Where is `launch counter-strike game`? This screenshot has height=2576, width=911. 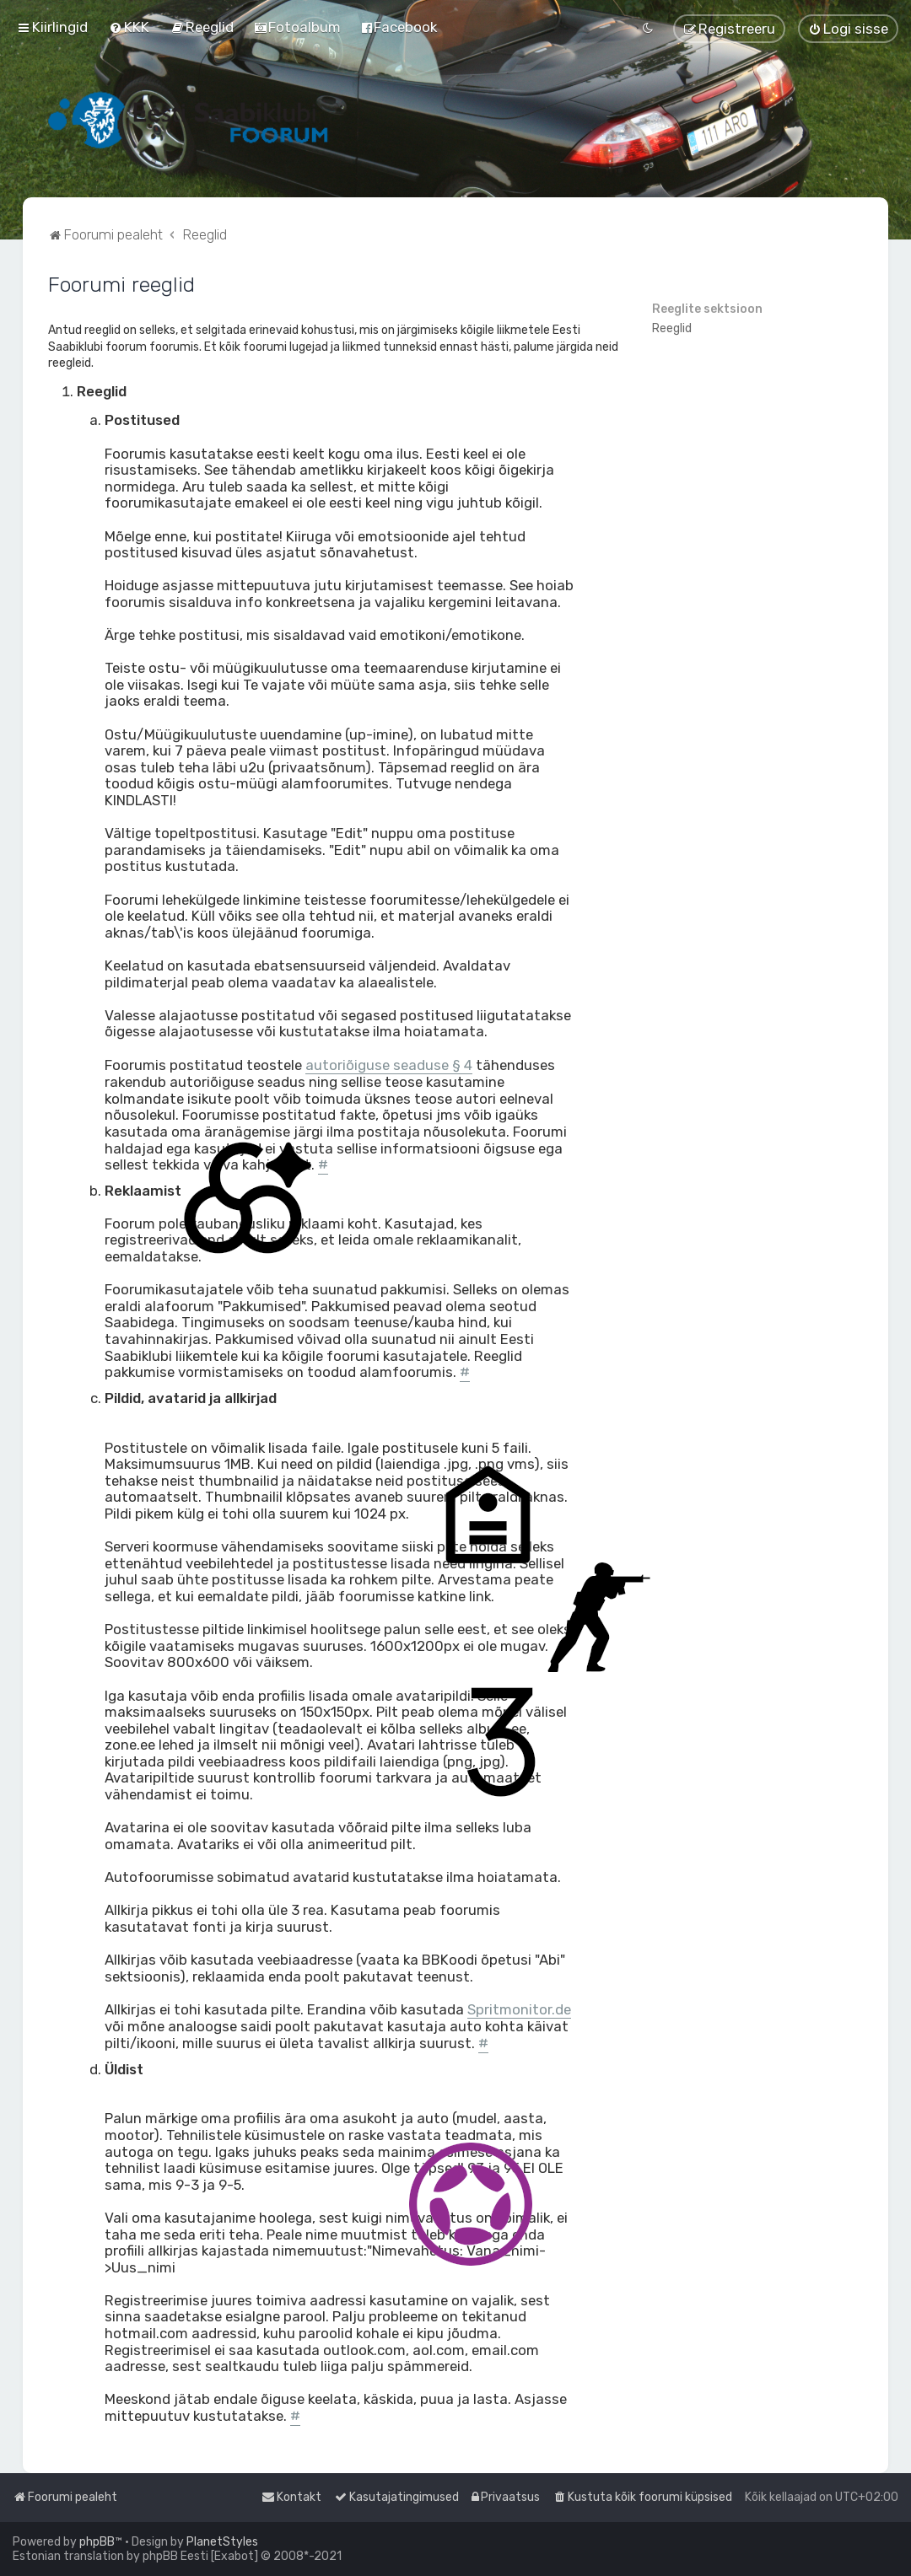
launch counter-strike game is located at coordinates (599, 1617).